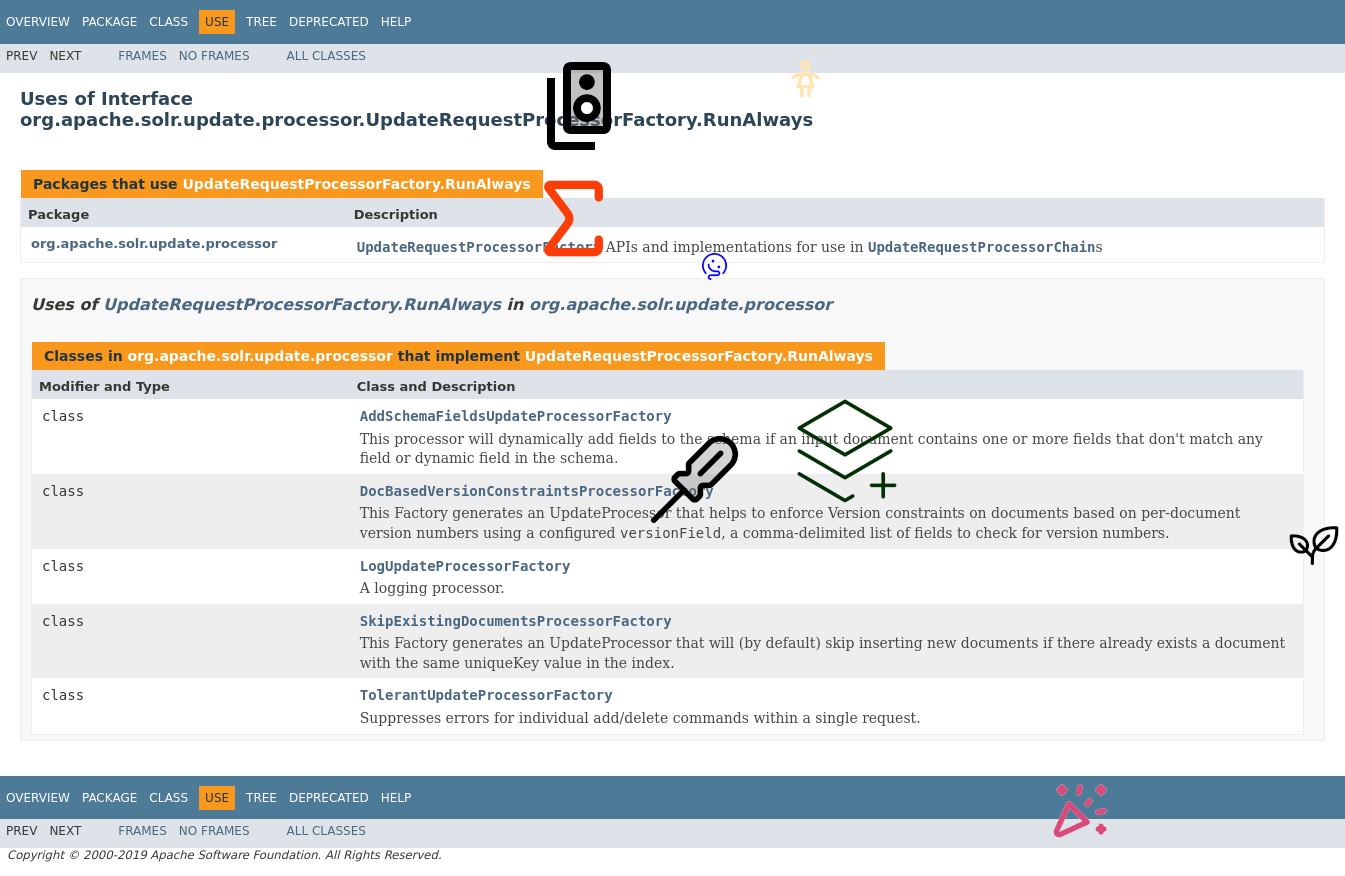  Describe the element at coordinates (1081, 809) in the screenshot. I see `celebration or success notification` at that location.